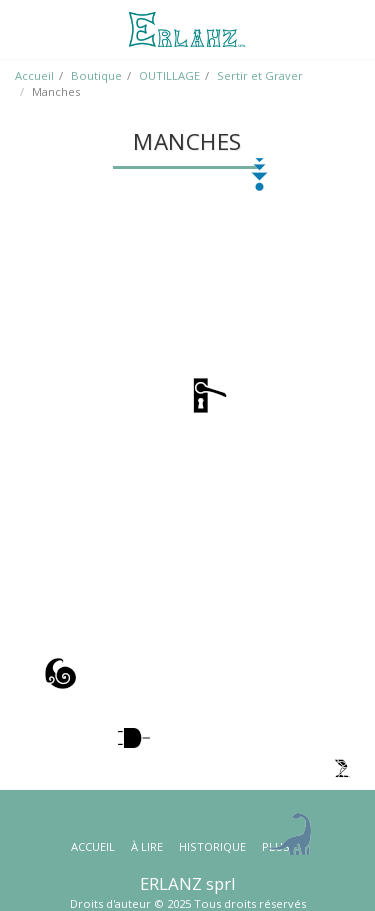  What do you see at coordinates (259, 174) in the screenshot?
I see `pounce or quick attack action in a game` at bounding box center [259, 174].